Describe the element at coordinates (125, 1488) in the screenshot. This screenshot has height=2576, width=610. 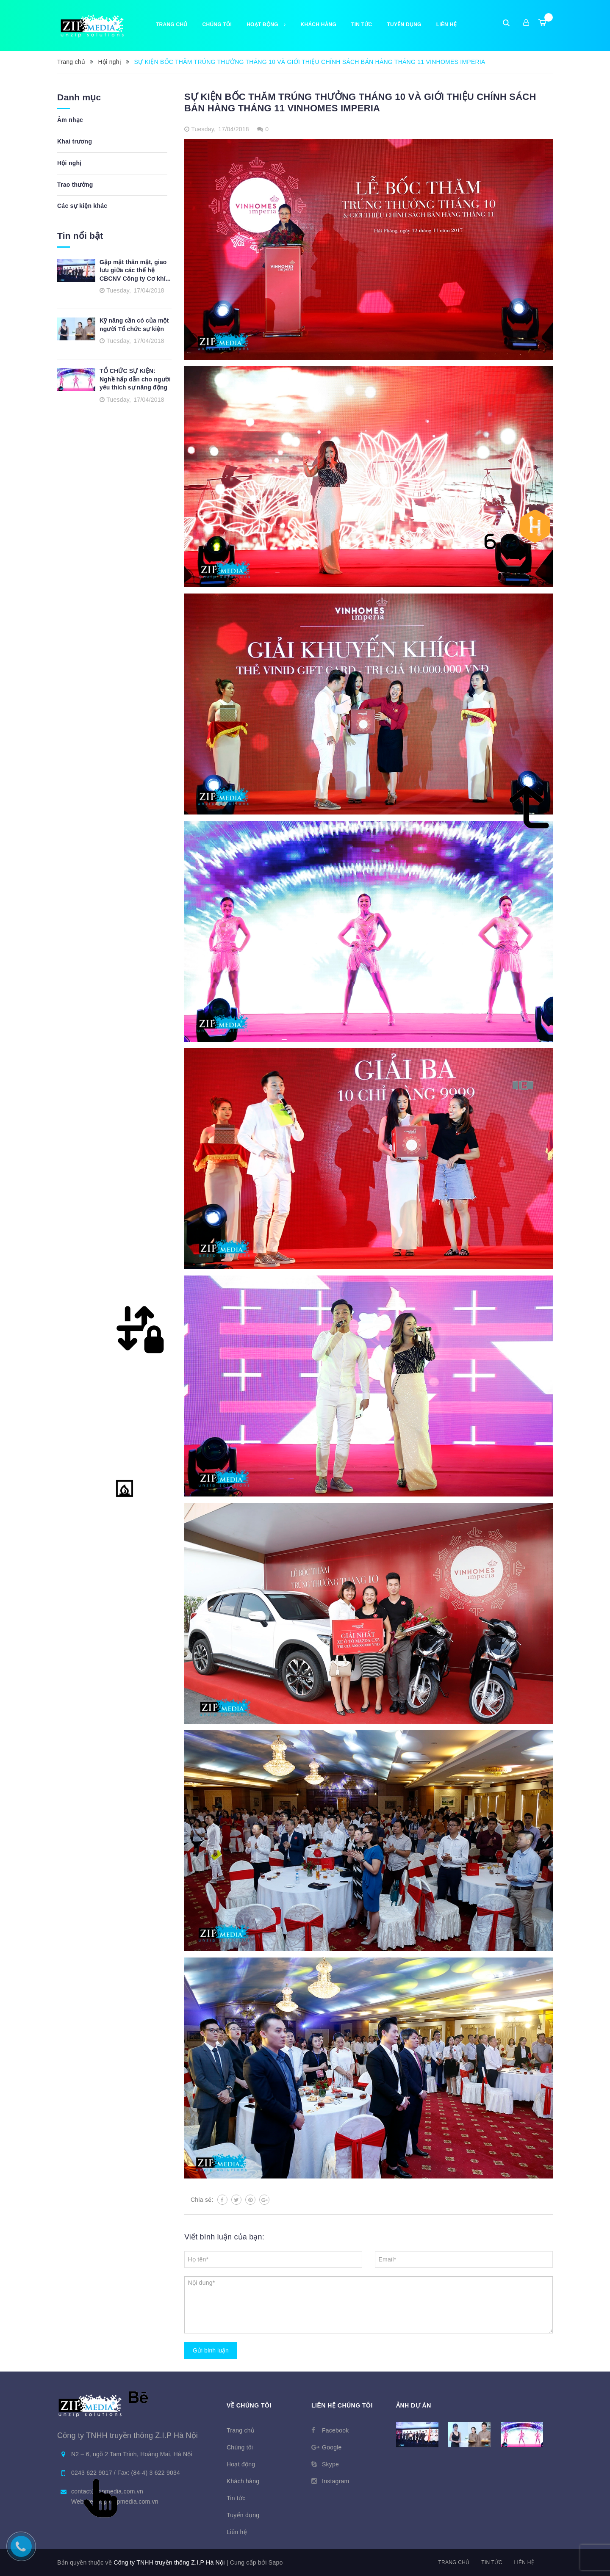
I see `access fireplace or heating controls` at that location.